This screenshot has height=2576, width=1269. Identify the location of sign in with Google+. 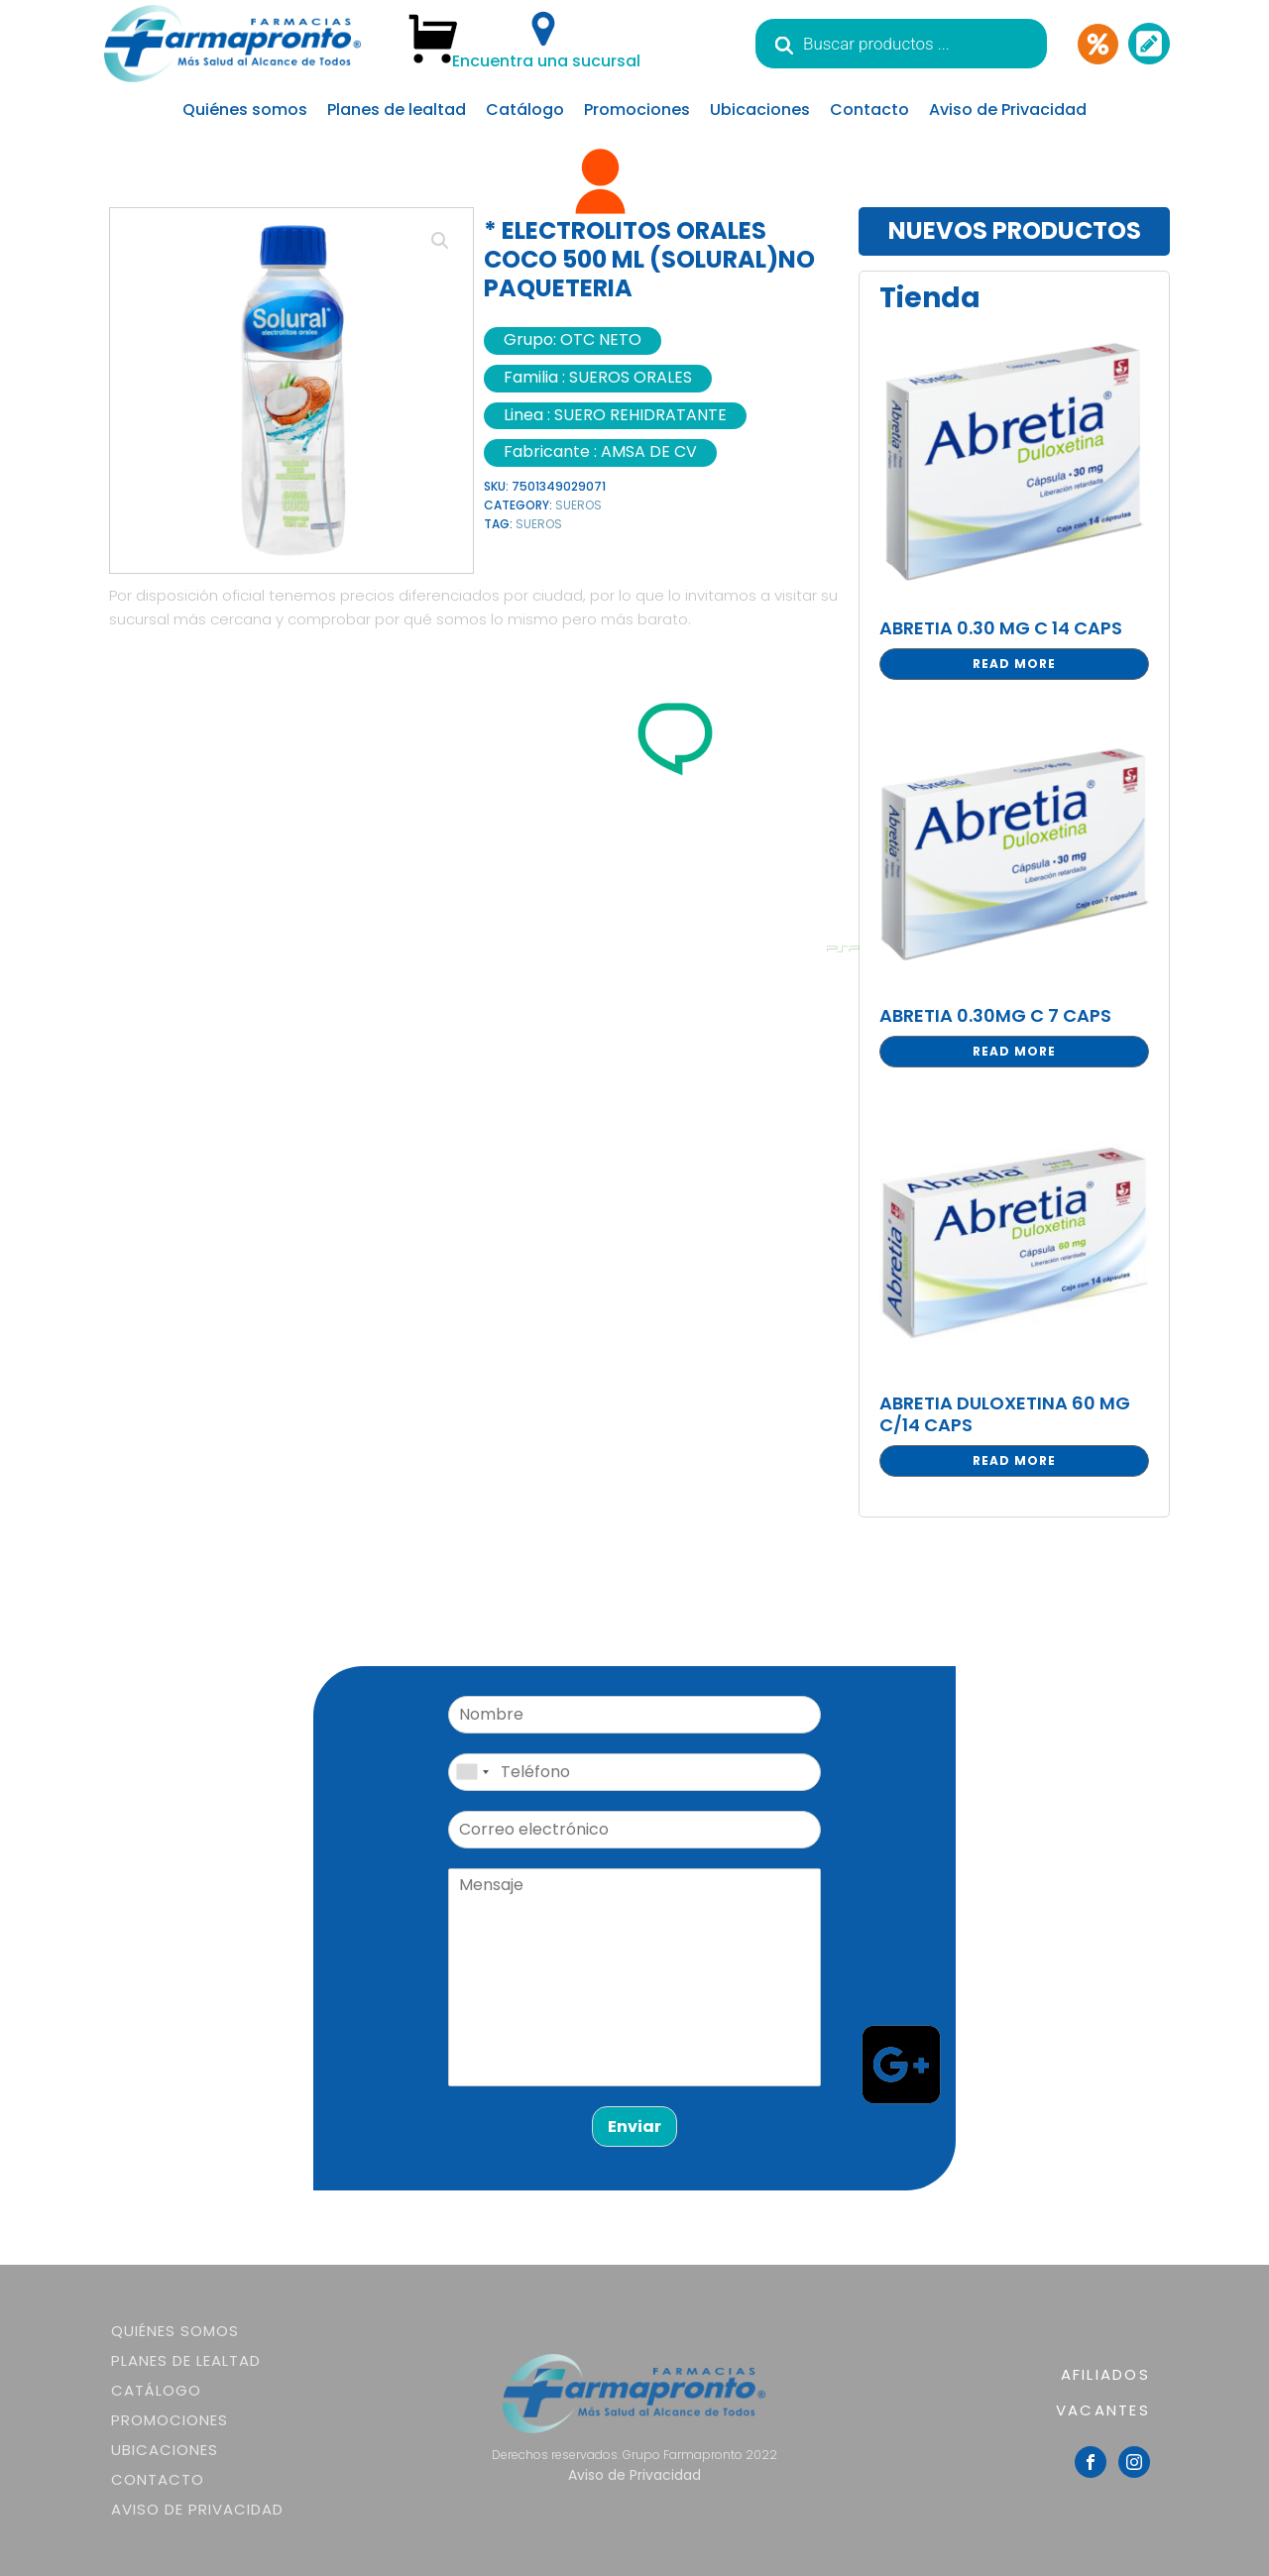
(901, 2065).